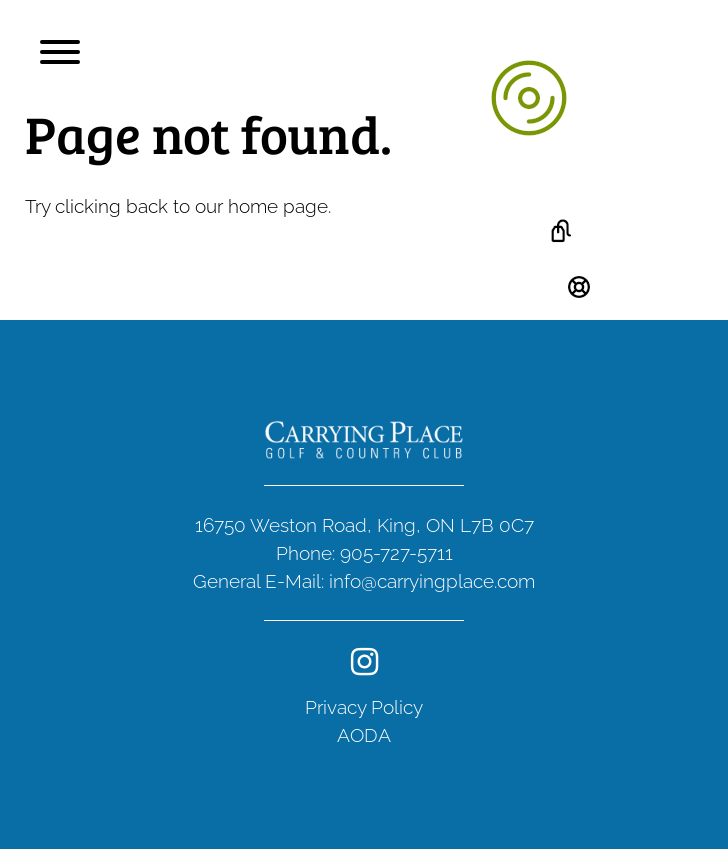  I want to click on access help or support resources, so click(579, 287).